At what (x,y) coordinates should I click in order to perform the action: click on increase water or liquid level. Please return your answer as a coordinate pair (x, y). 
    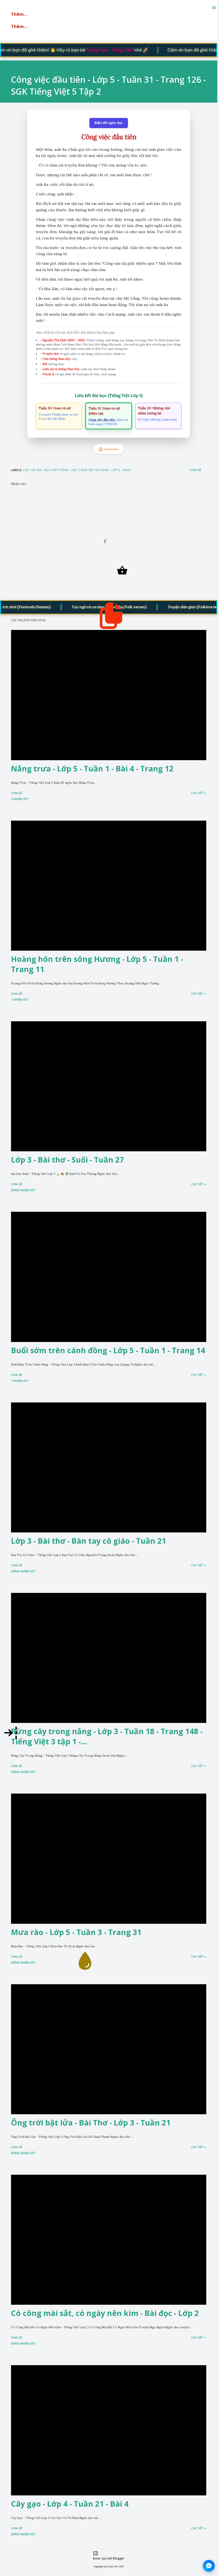
    Looking at the image, I should click on (46, 378).